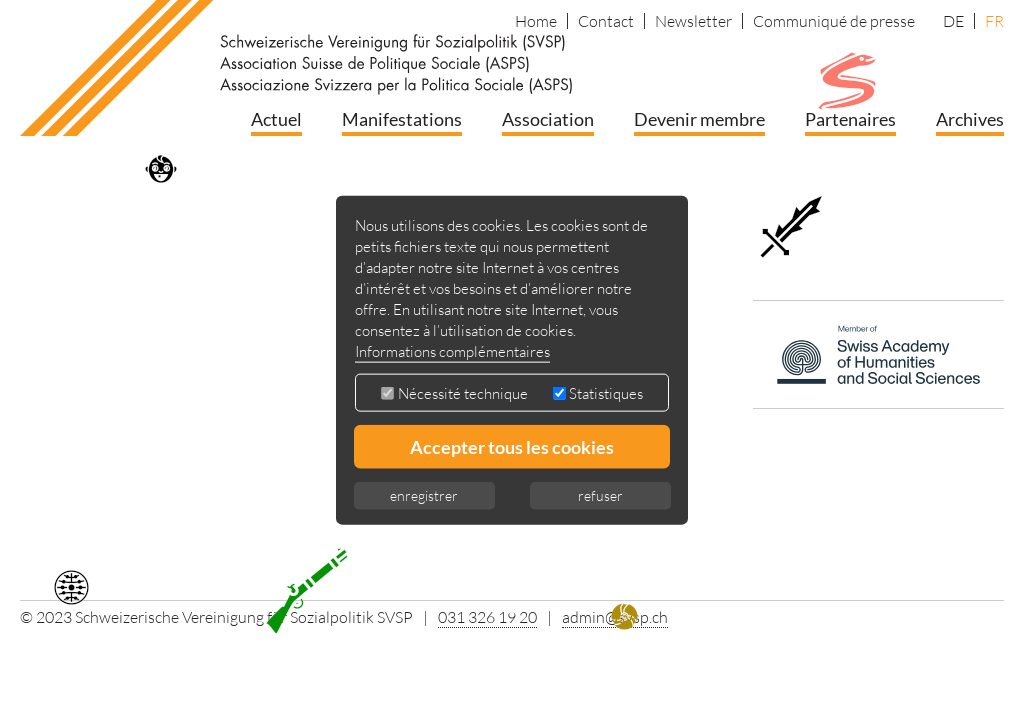 The width and height of the screenshot is (1024, 720). What do you see at coordinates (790, 227) in the screenshot?
I see `equip a broken or shattered weapon` at bounding box center [790, 227].